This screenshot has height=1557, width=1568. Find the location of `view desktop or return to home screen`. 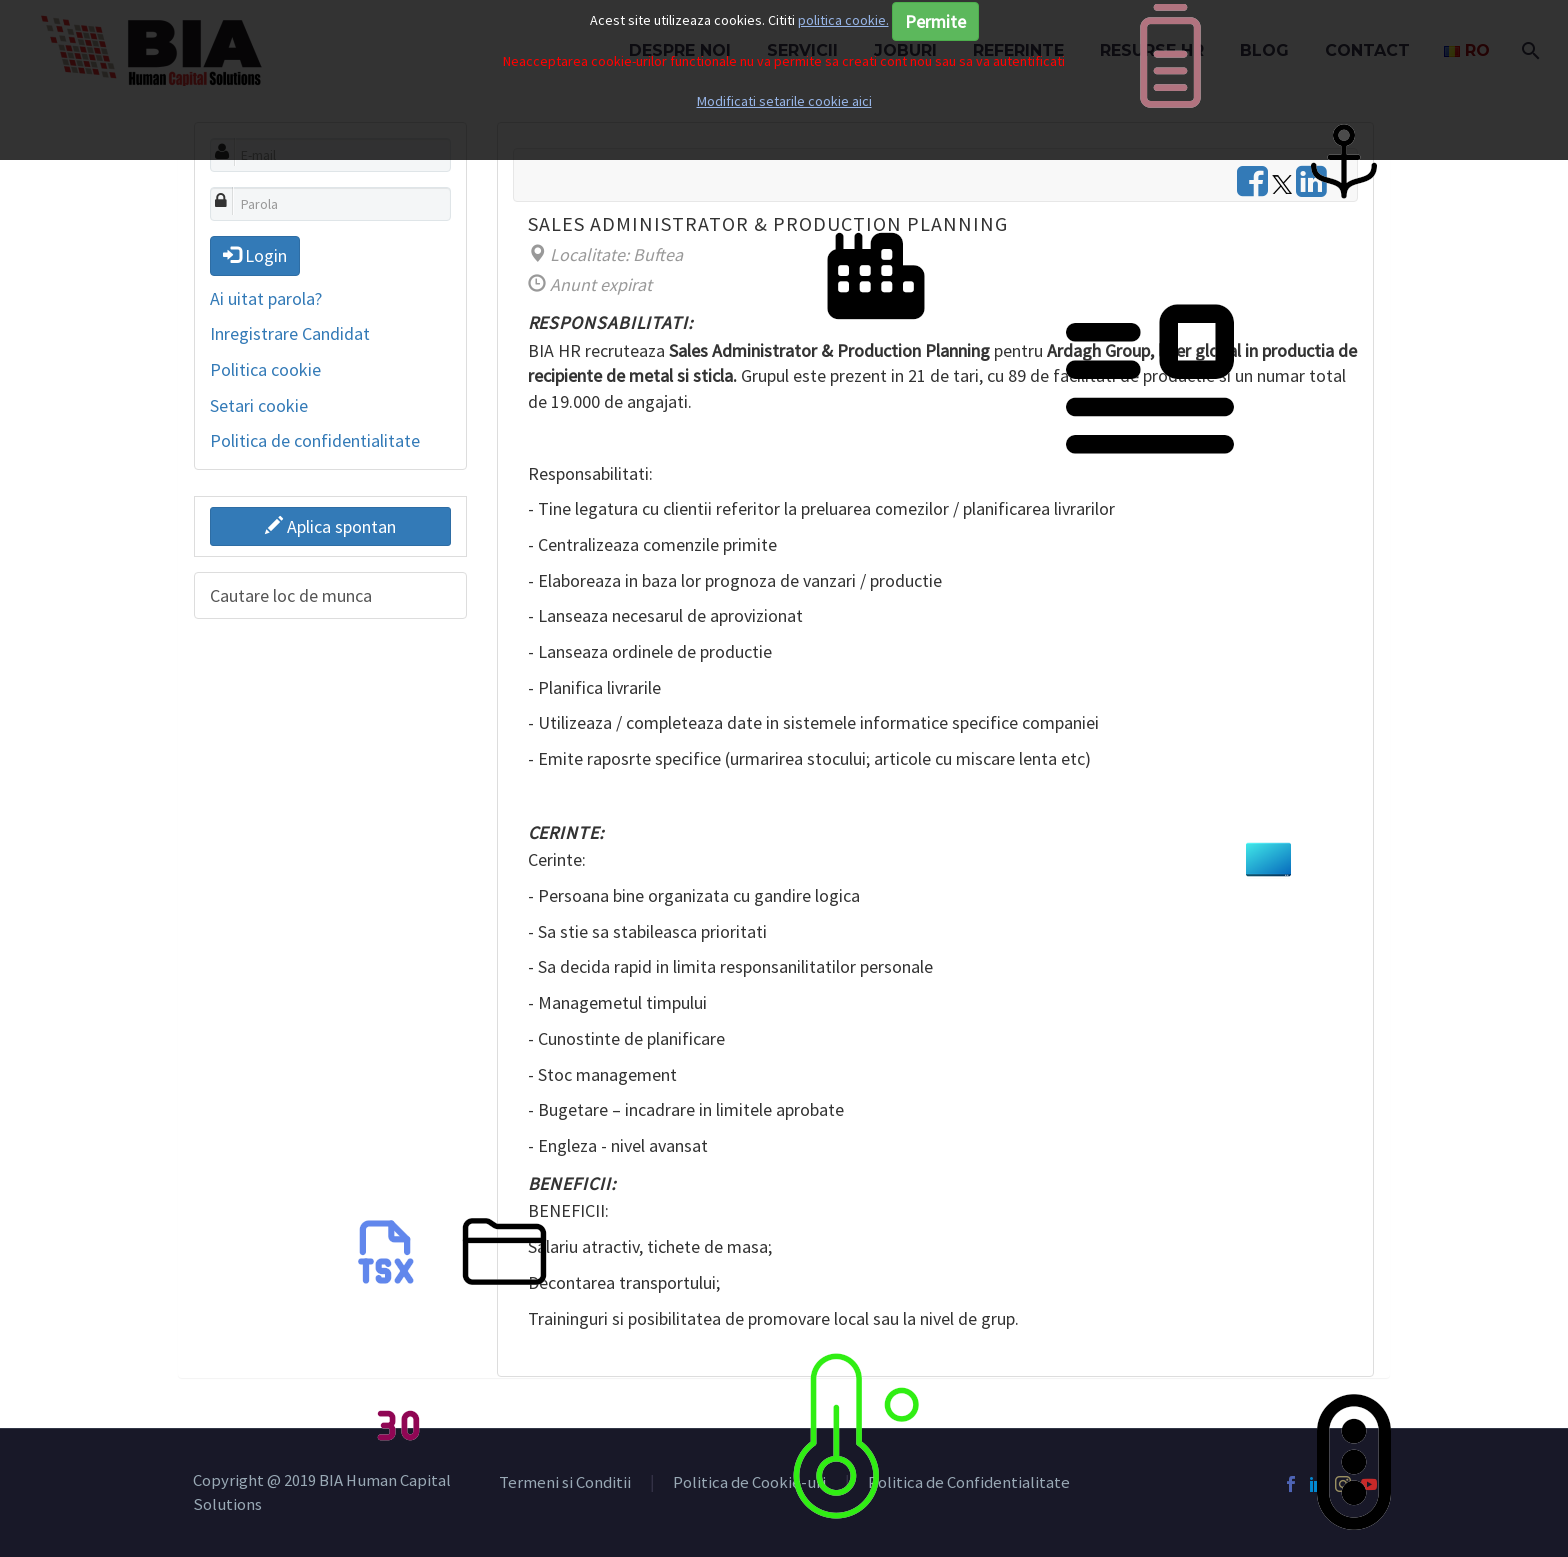

view desktop or return to home screen is located at coordinates (1268, 859).